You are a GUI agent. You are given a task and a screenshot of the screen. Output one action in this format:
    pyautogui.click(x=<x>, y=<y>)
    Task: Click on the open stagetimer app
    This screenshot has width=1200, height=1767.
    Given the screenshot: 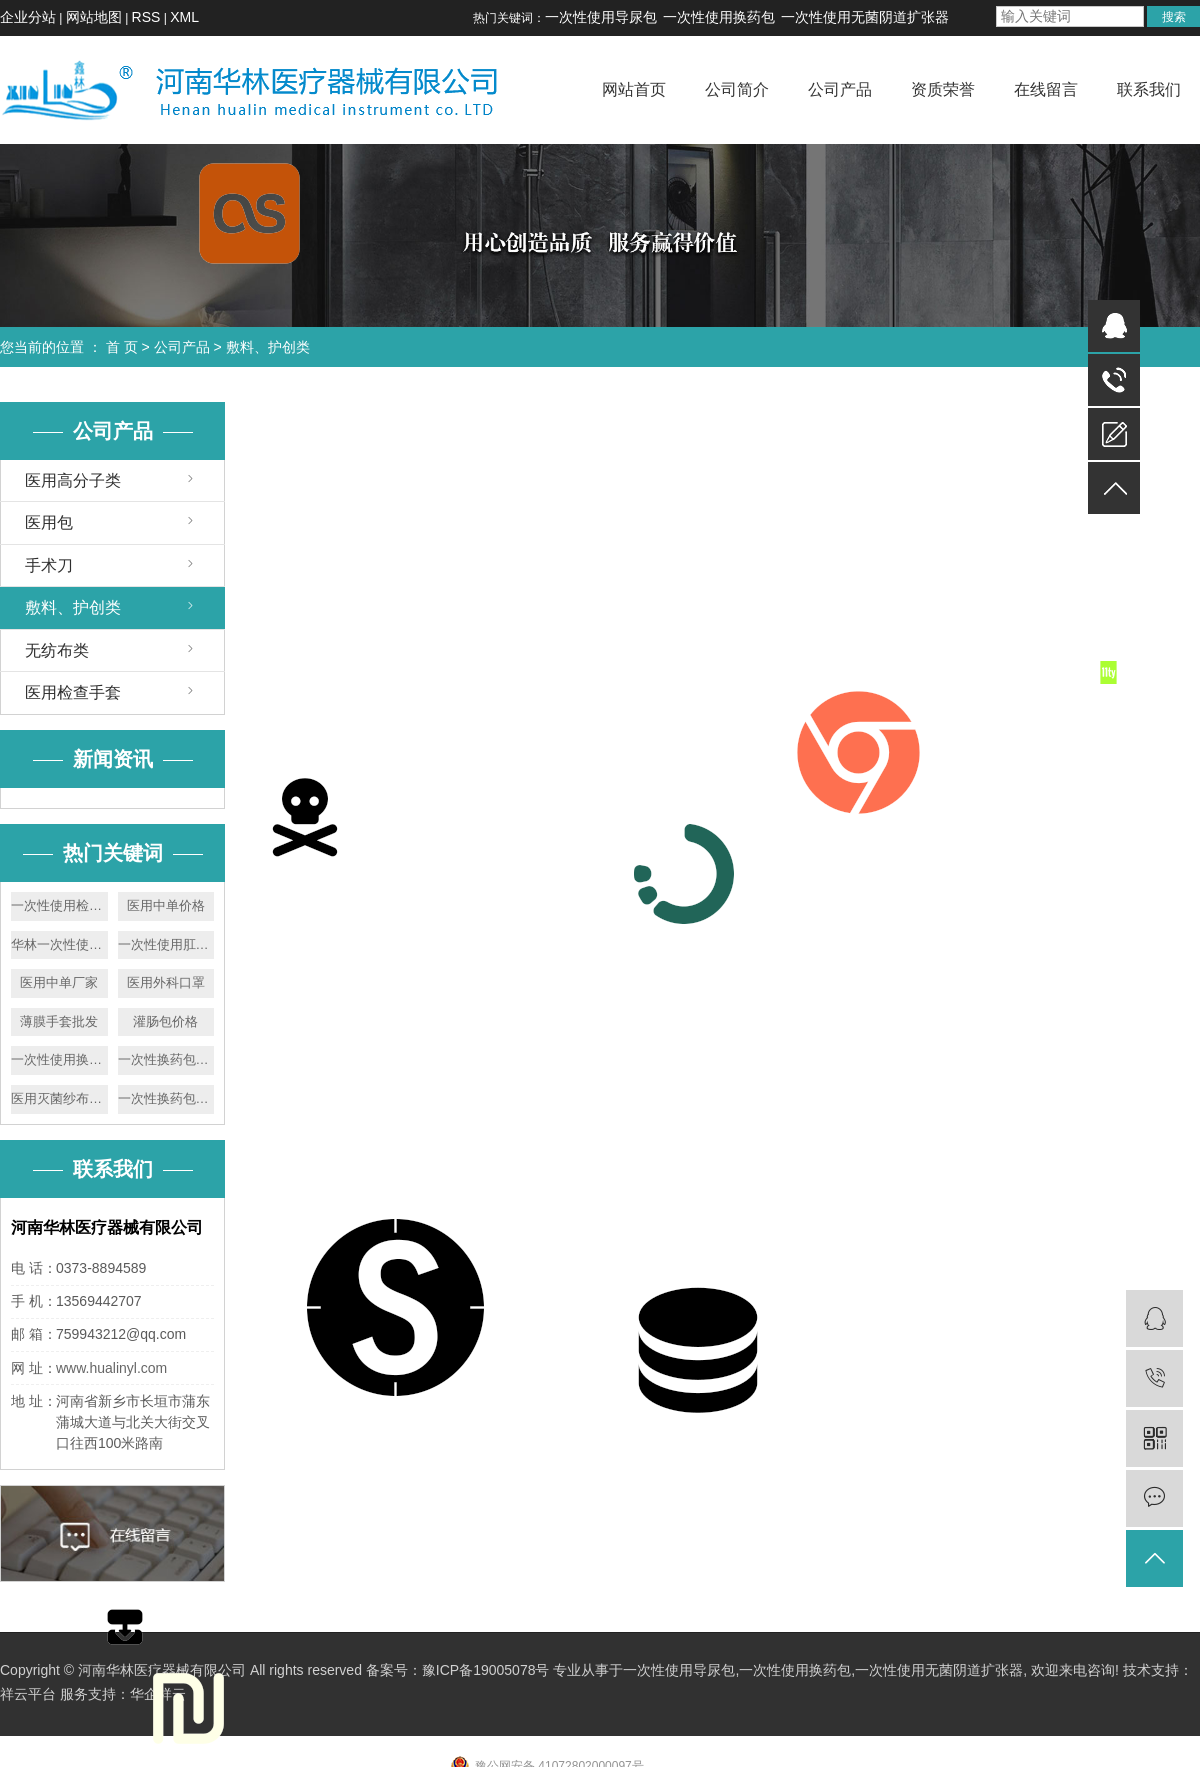 What is the action you would take?
    pyautogui.click(x=684, y=874)
    